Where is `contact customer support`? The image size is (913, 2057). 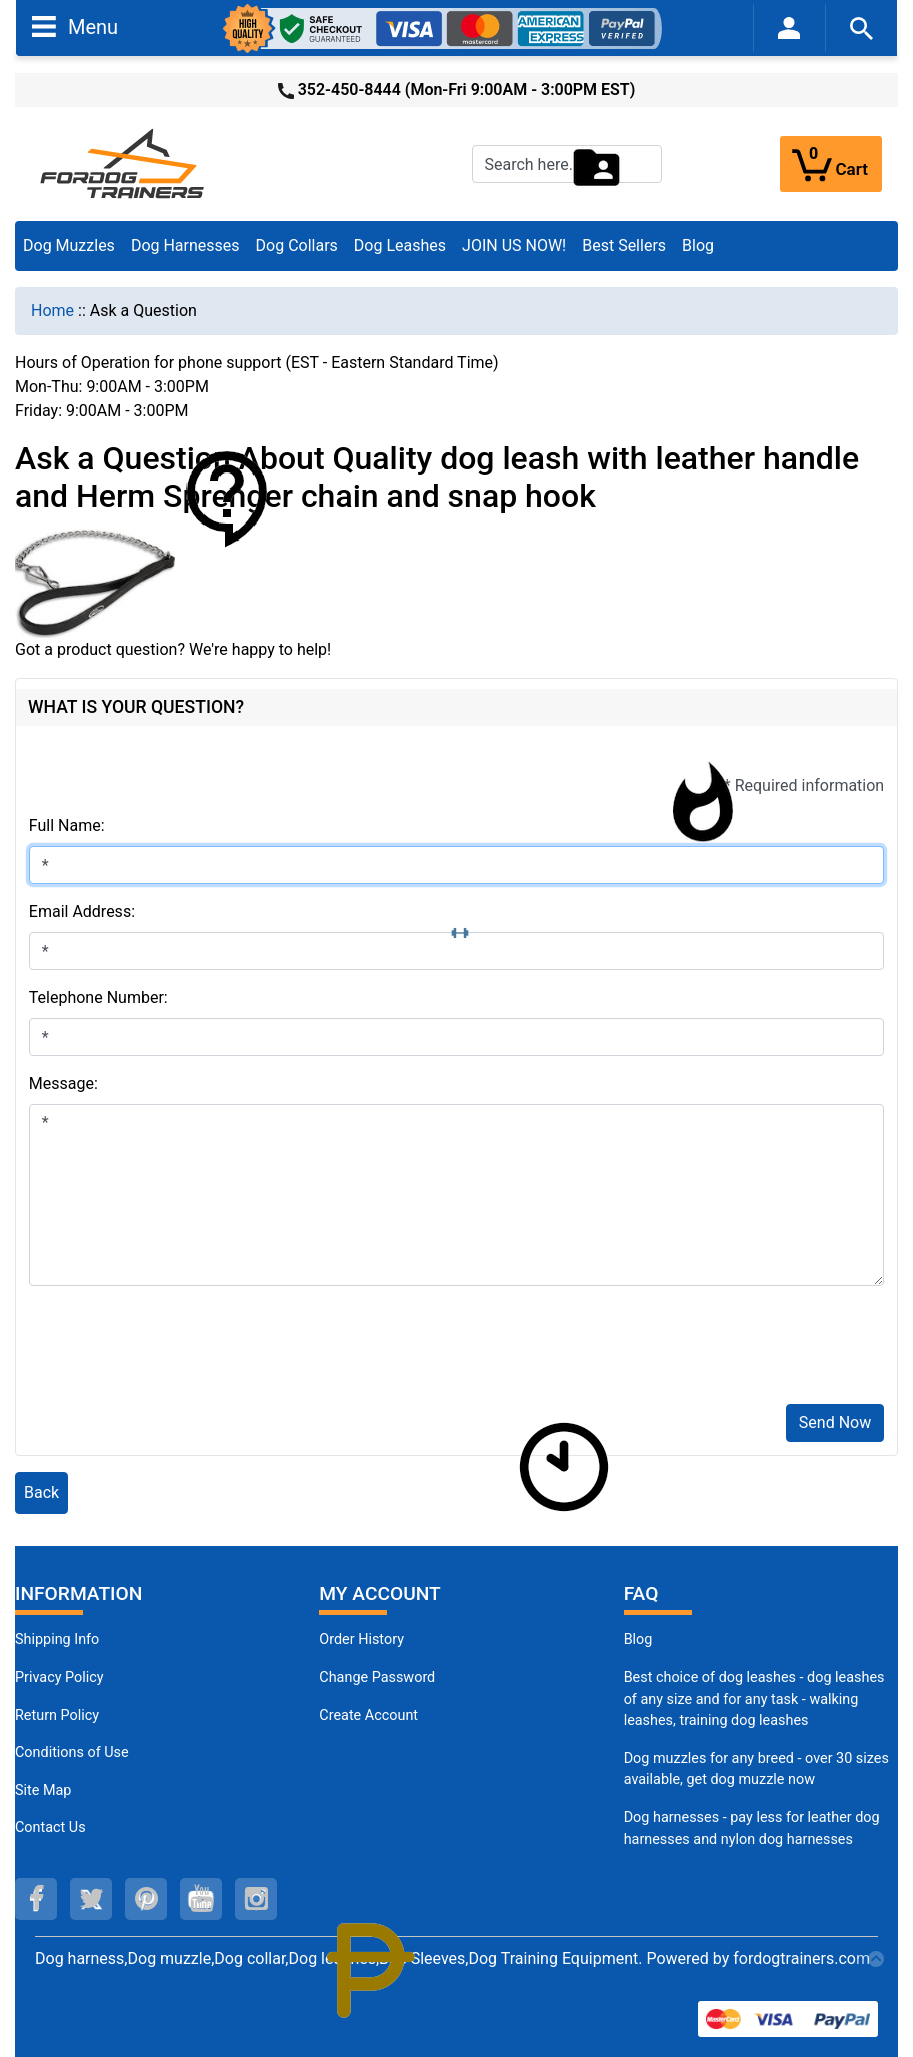 contact customer support is located at coordinates (229, 498).